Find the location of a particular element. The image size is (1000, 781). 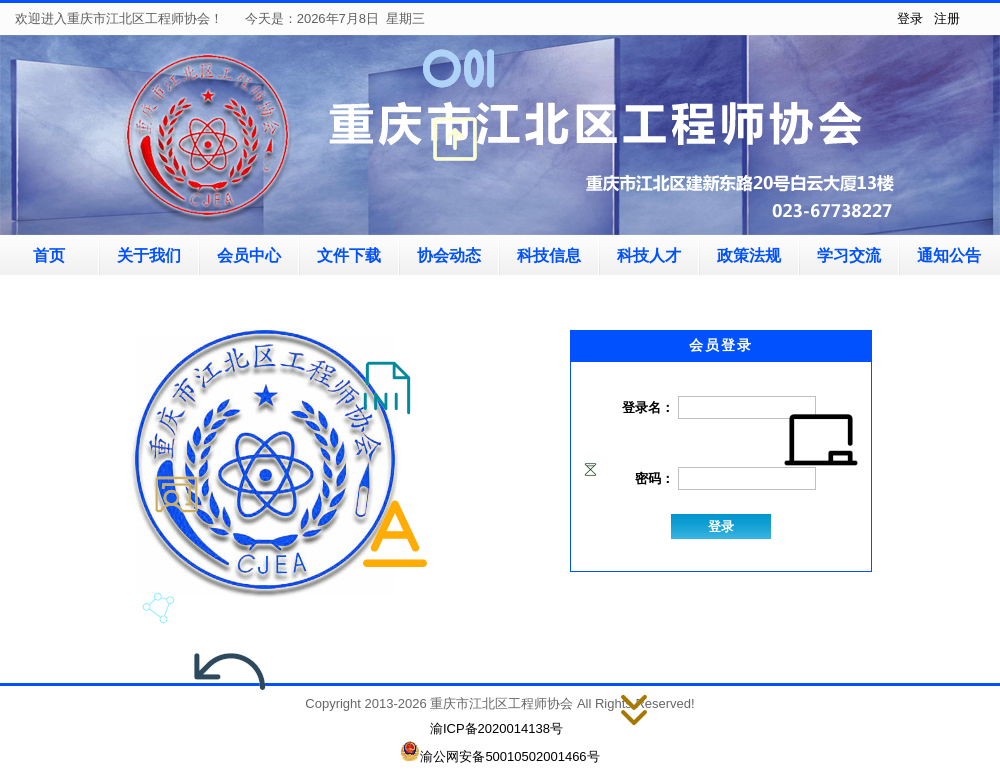

access teaching or presentation tools is located at coordinates (176, 494).